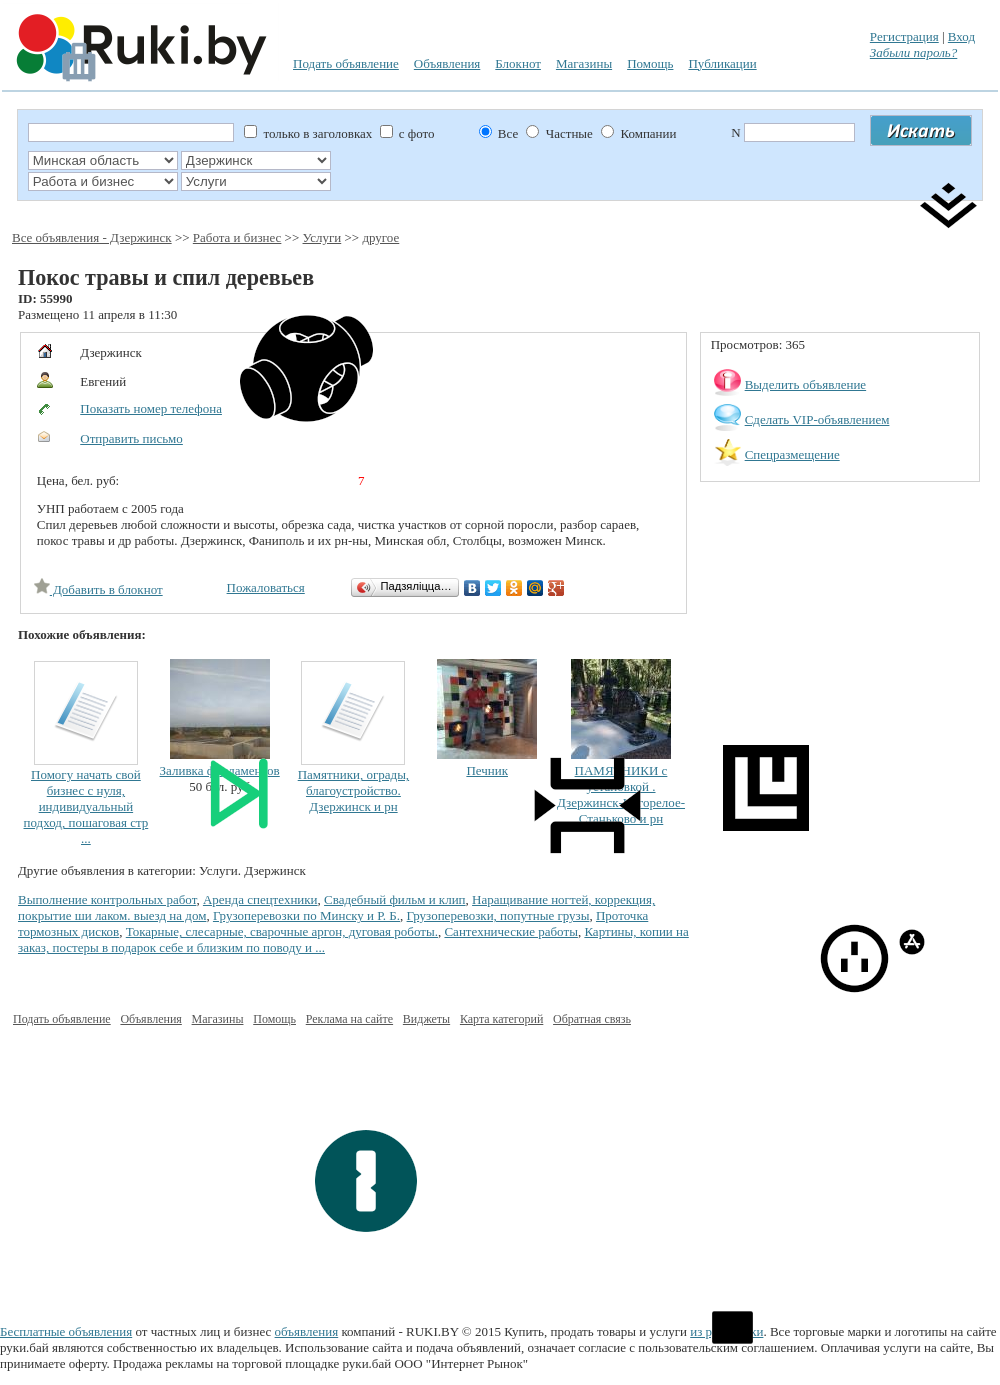  I want to click on electrical outlet or power socket indicator, so click(854, 958).